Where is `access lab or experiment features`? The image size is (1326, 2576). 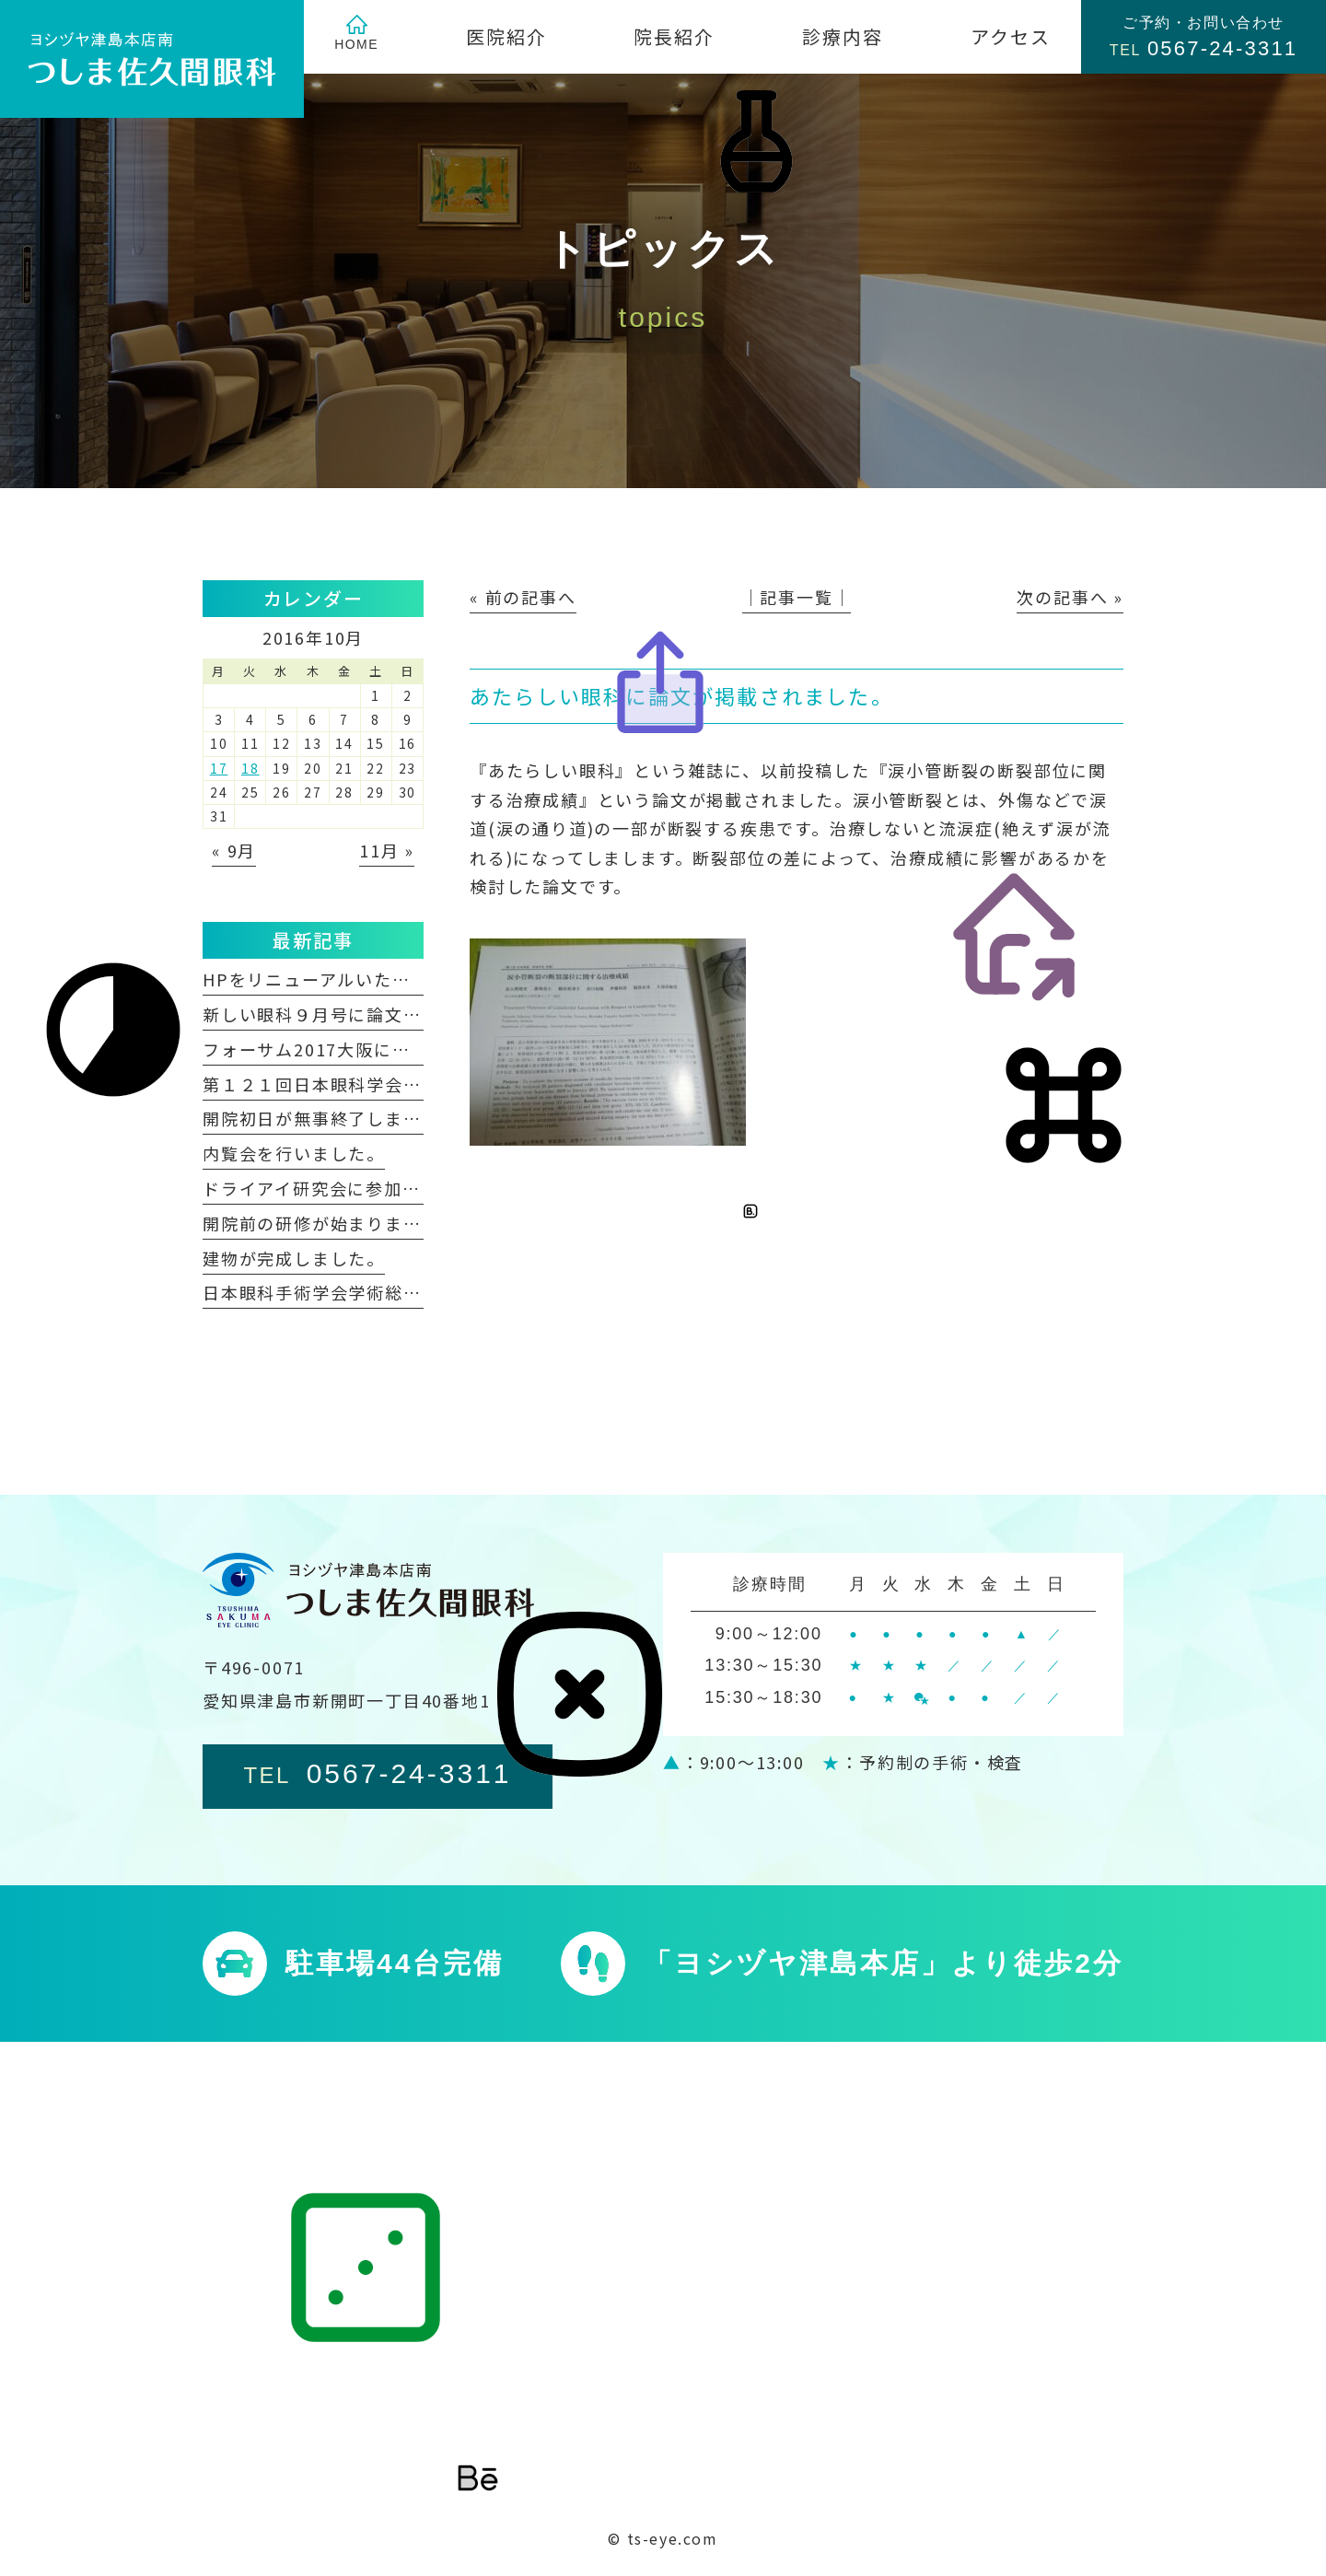
access lab or experiment features is located at coordinates (756, 141).